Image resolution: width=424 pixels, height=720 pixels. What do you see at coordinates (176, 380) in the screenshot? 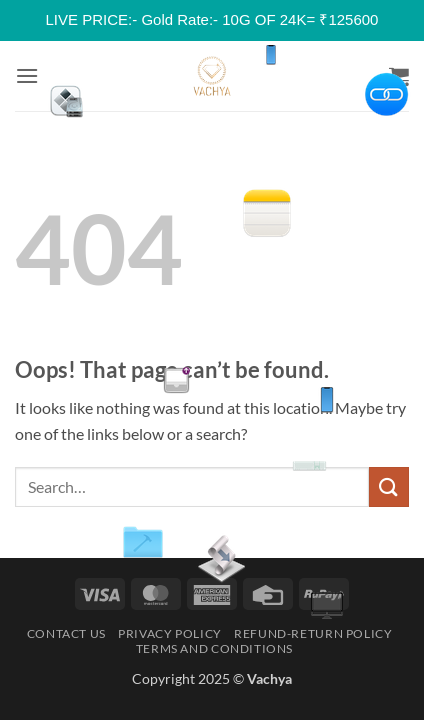
I see `sync mail between inbox and outbox` at bounding box center [176, 380].